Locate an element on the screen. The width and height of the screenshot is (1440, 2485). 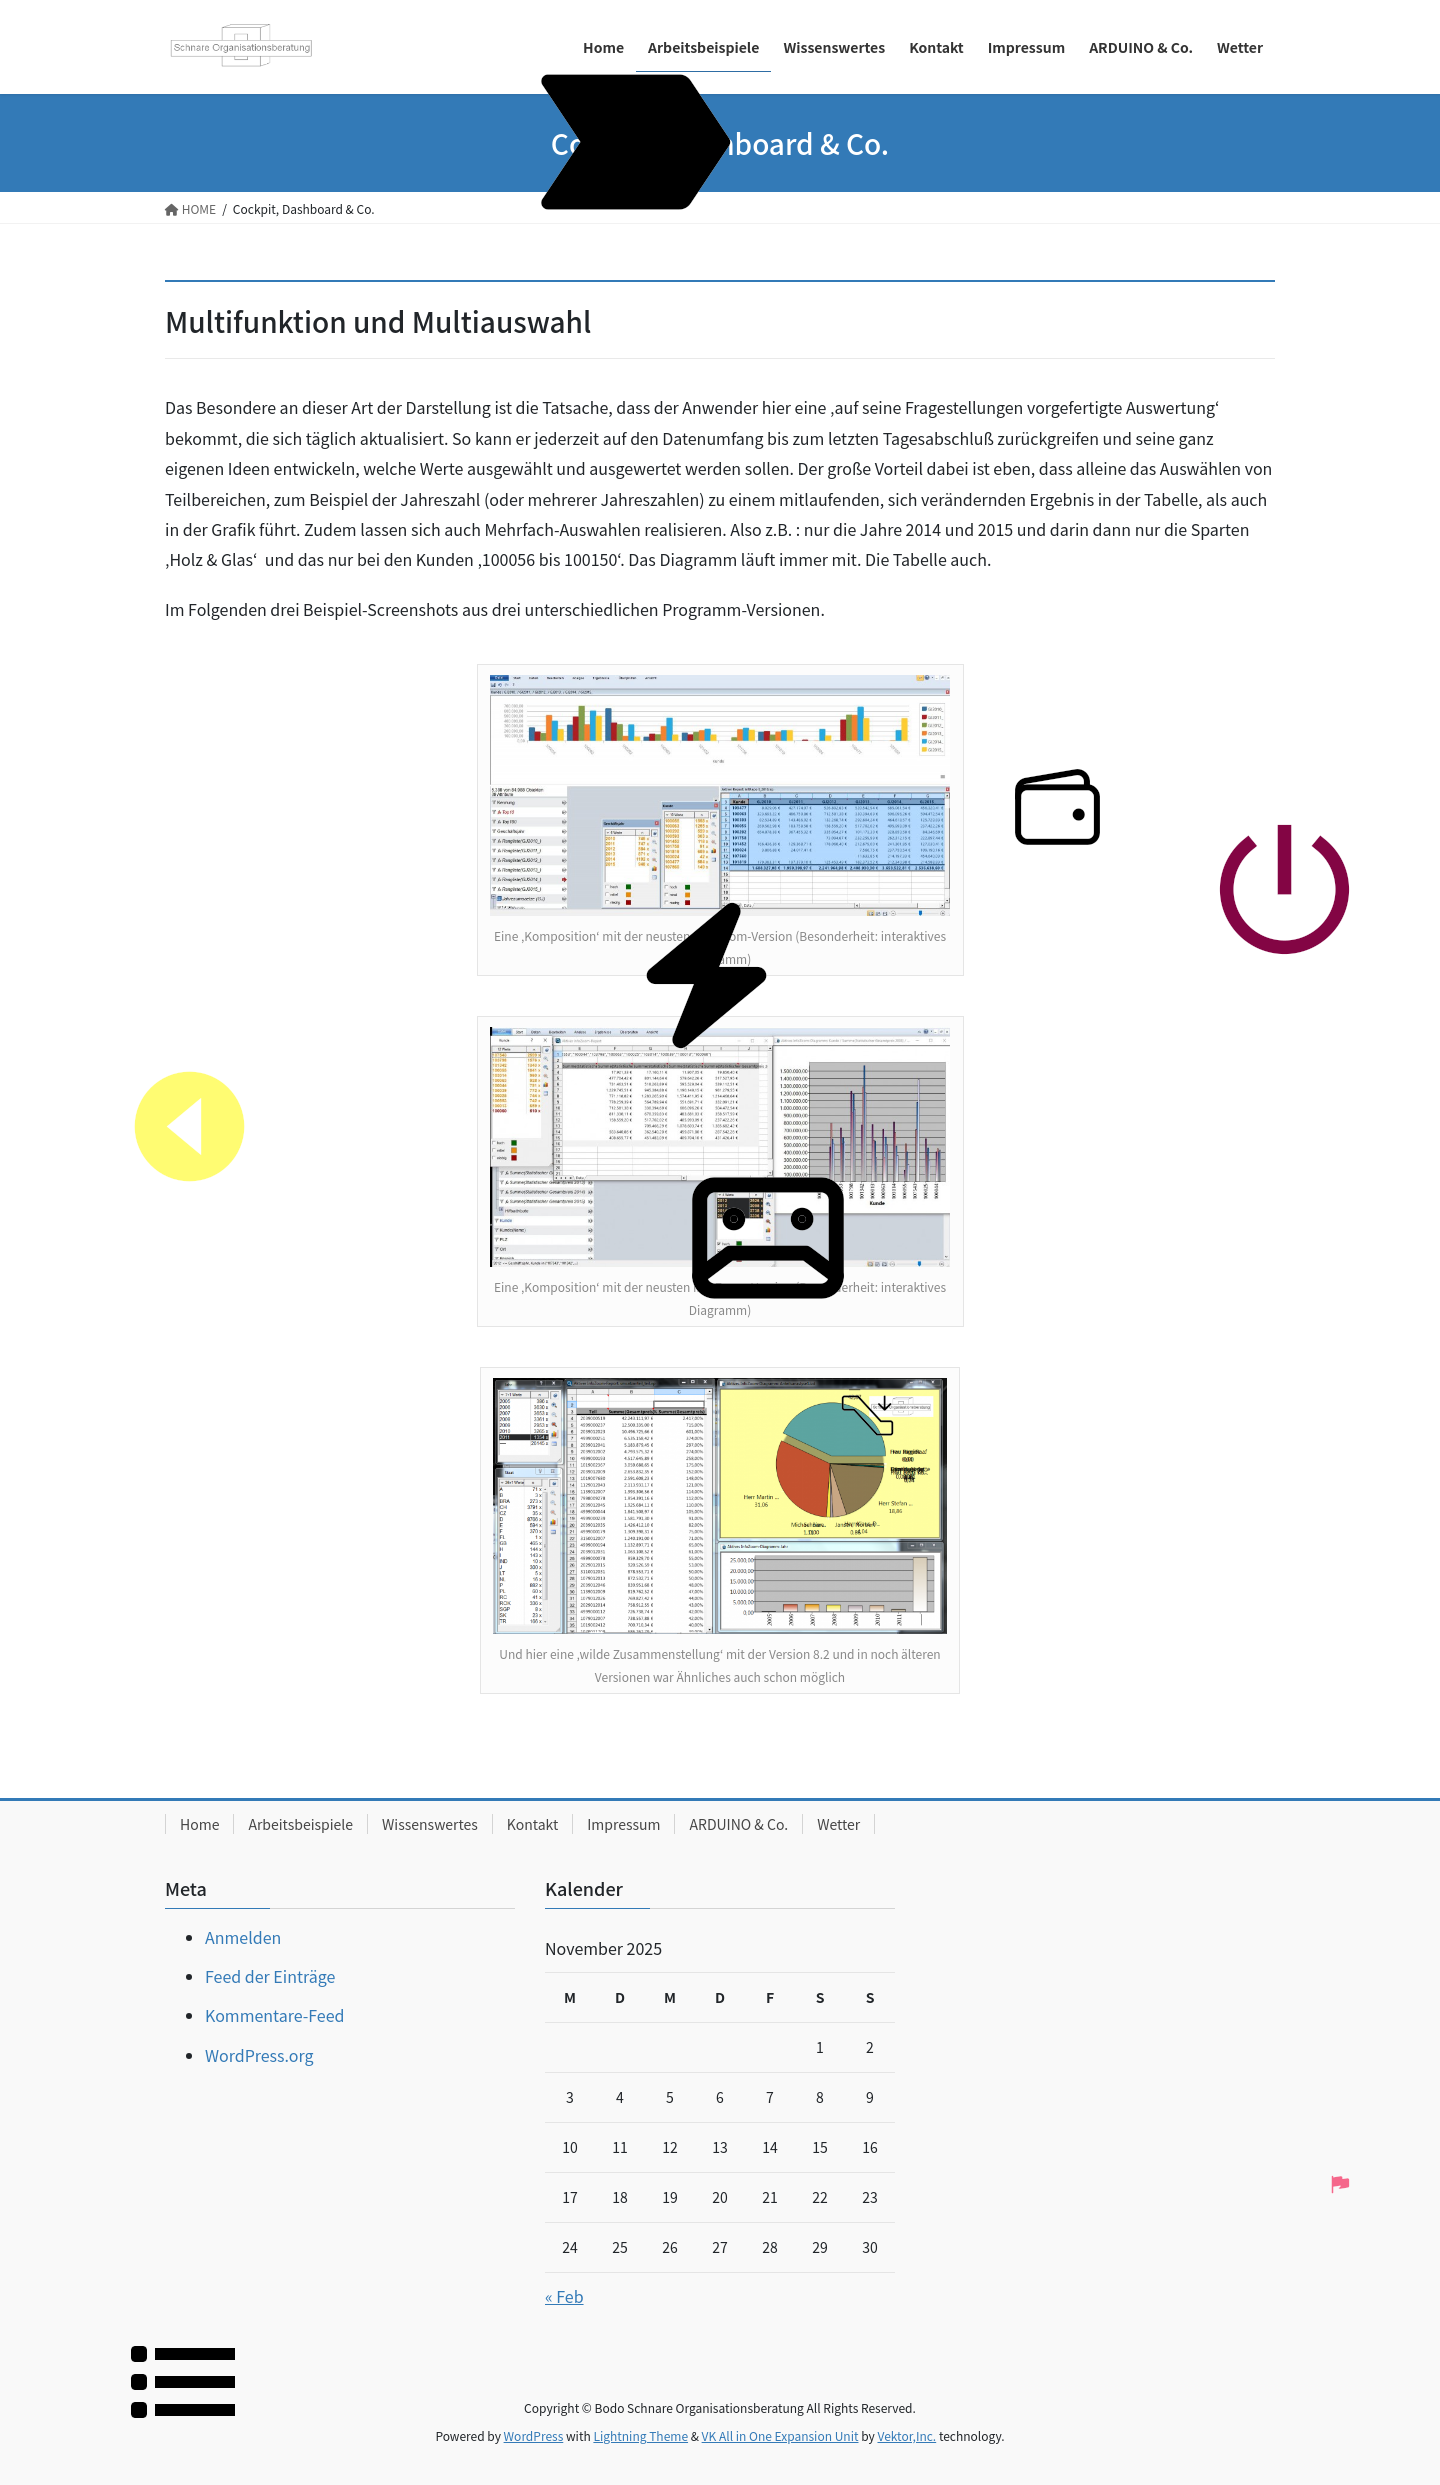
access your wallet or payment methods is located at coordinates (1057, 808).